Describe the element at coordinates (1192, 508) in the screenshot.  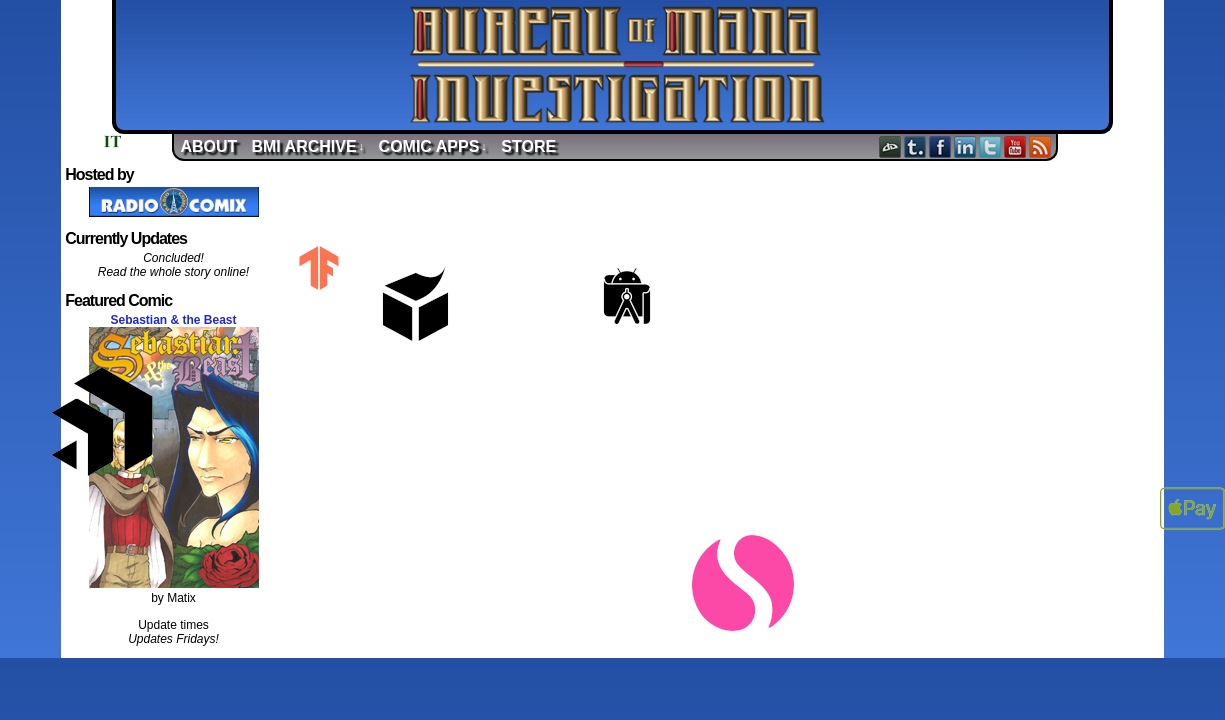
I see `pay with Apple Pay` at that location.